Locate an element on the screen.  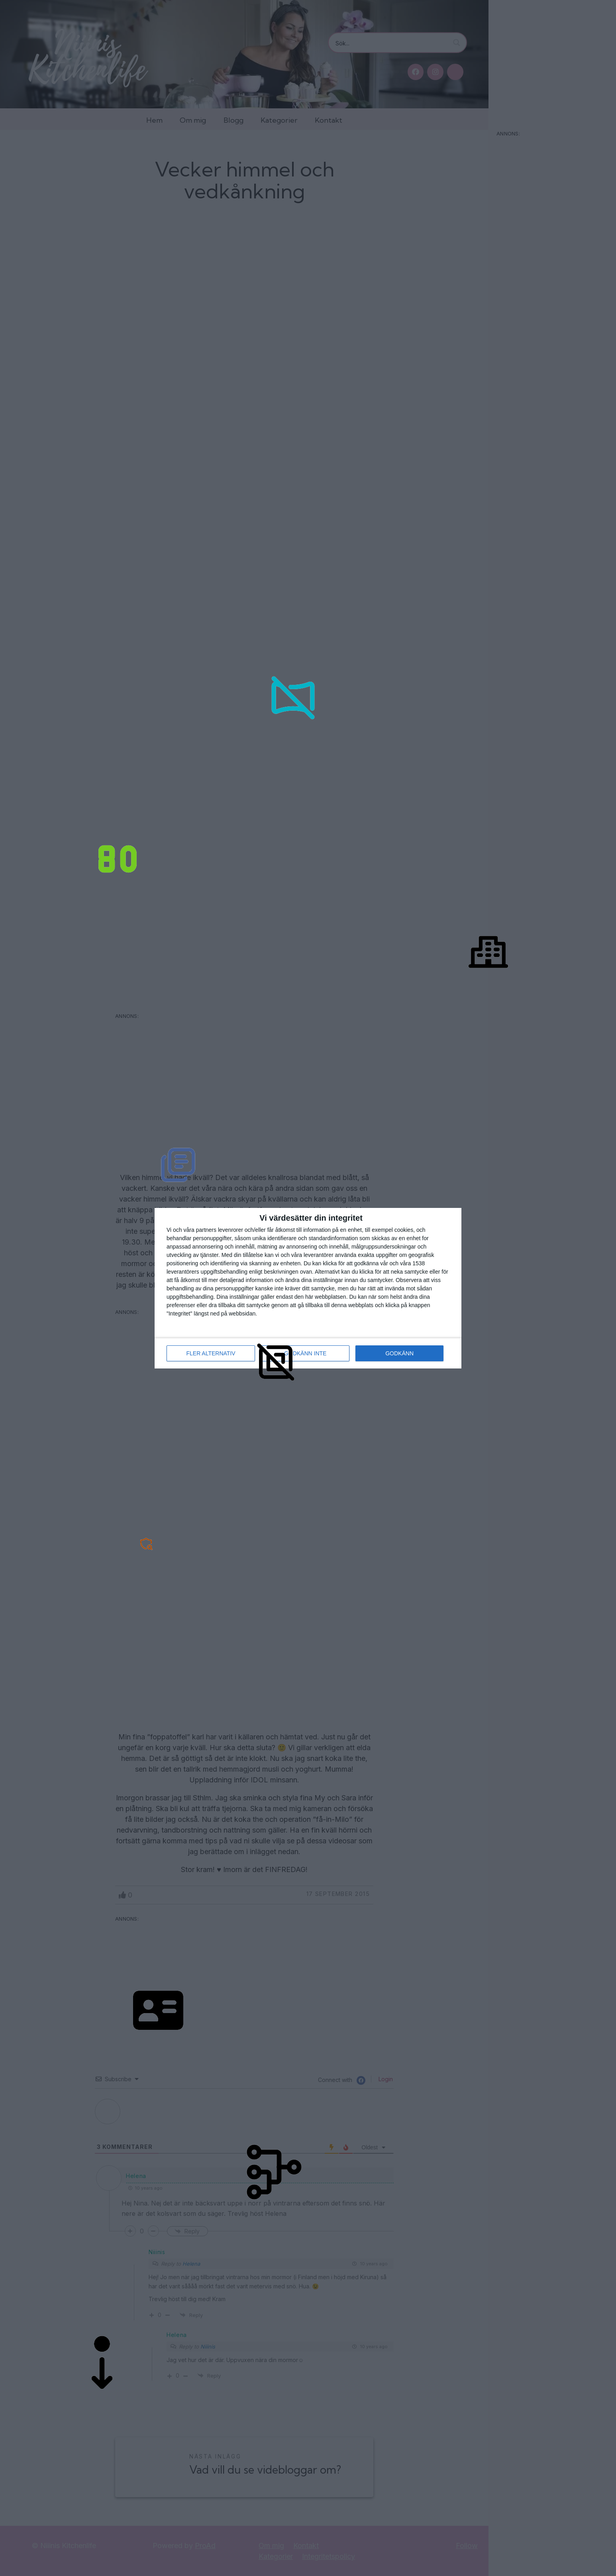
search security settings is located at coordinates (146, 1543).